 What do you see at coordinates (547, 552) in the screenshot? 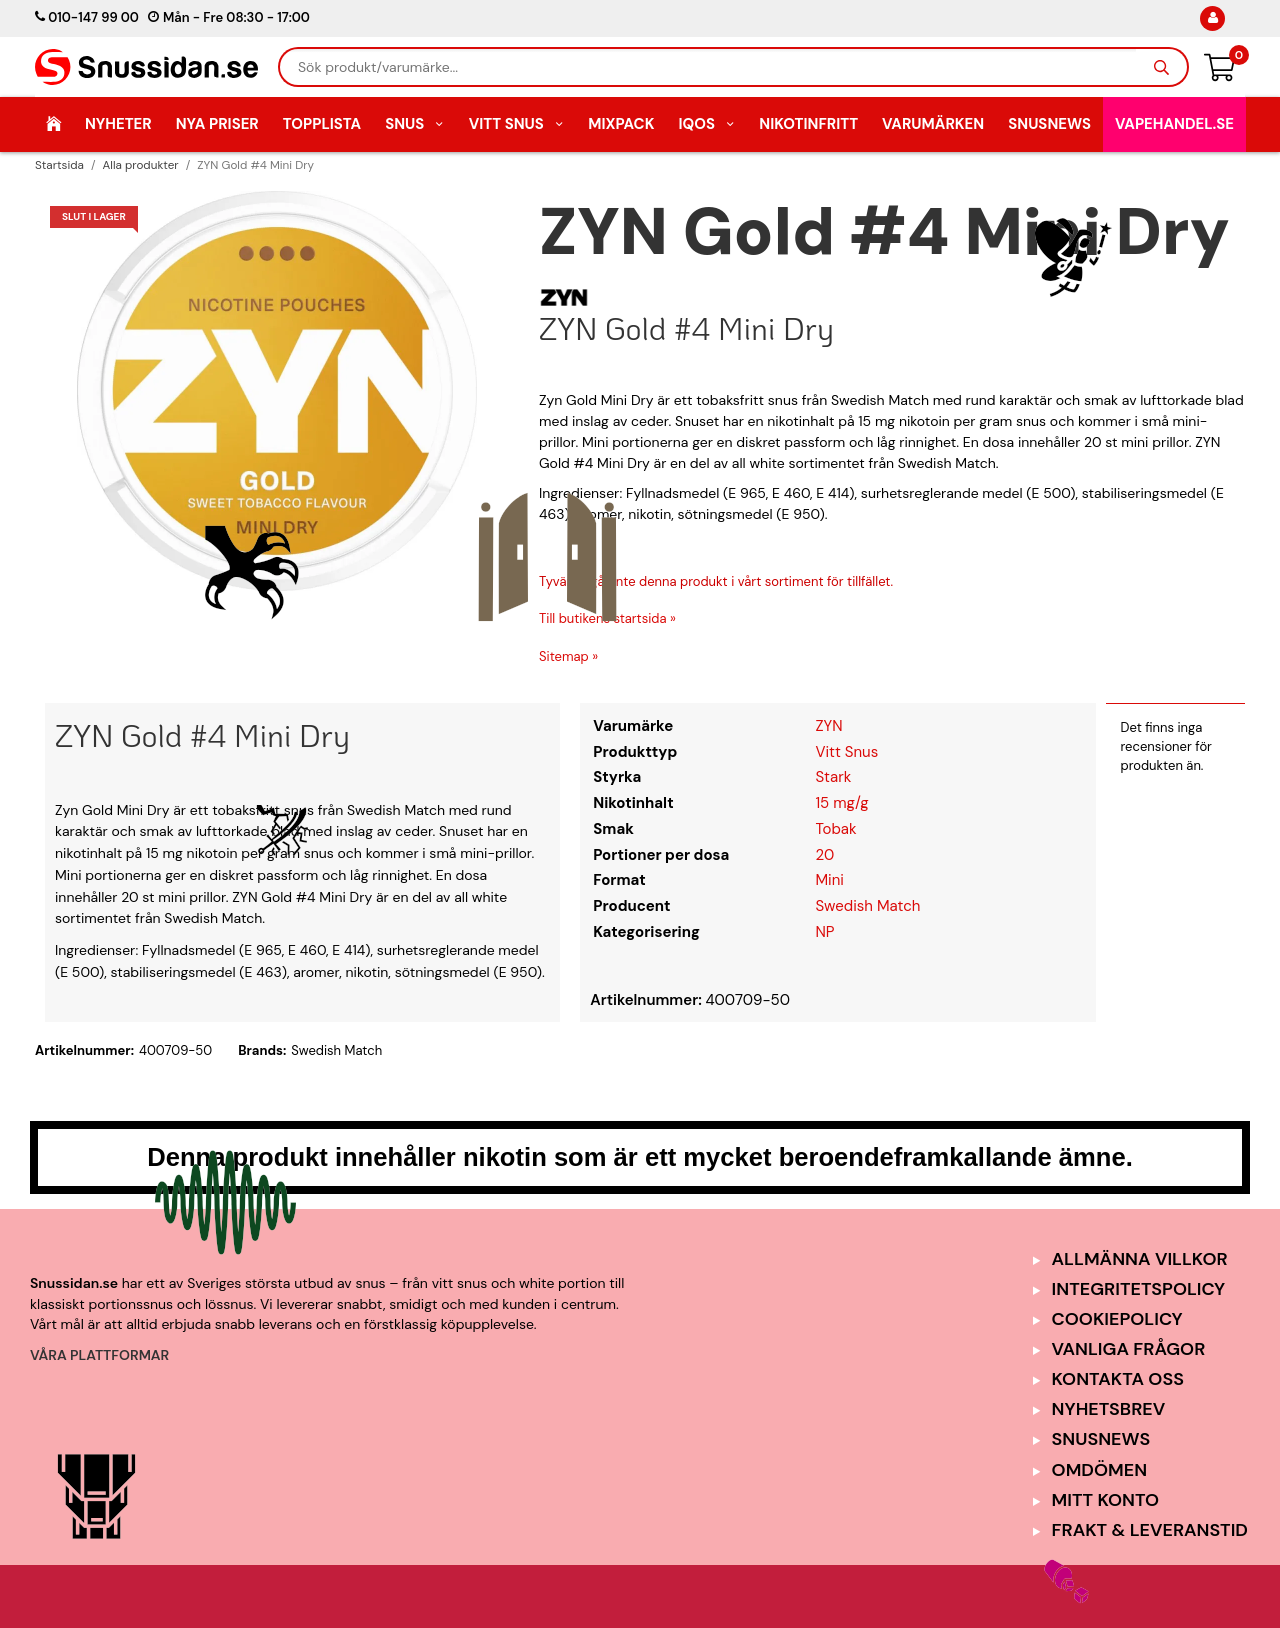
I see `enter a new area or level` at bounding box center [547, 552].